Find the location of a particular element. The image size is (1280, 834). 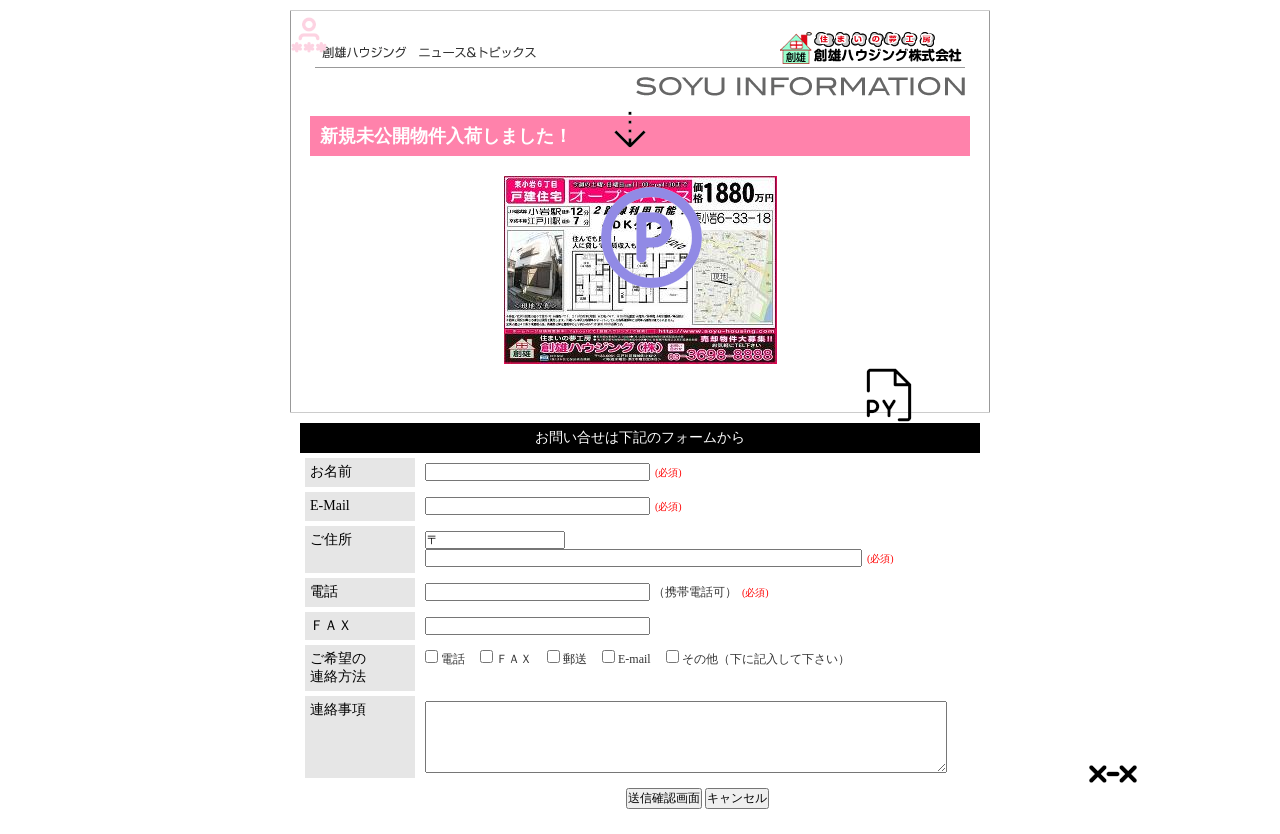

dry clean with perchloroethylene solvent is located at coordinates (651, 237).